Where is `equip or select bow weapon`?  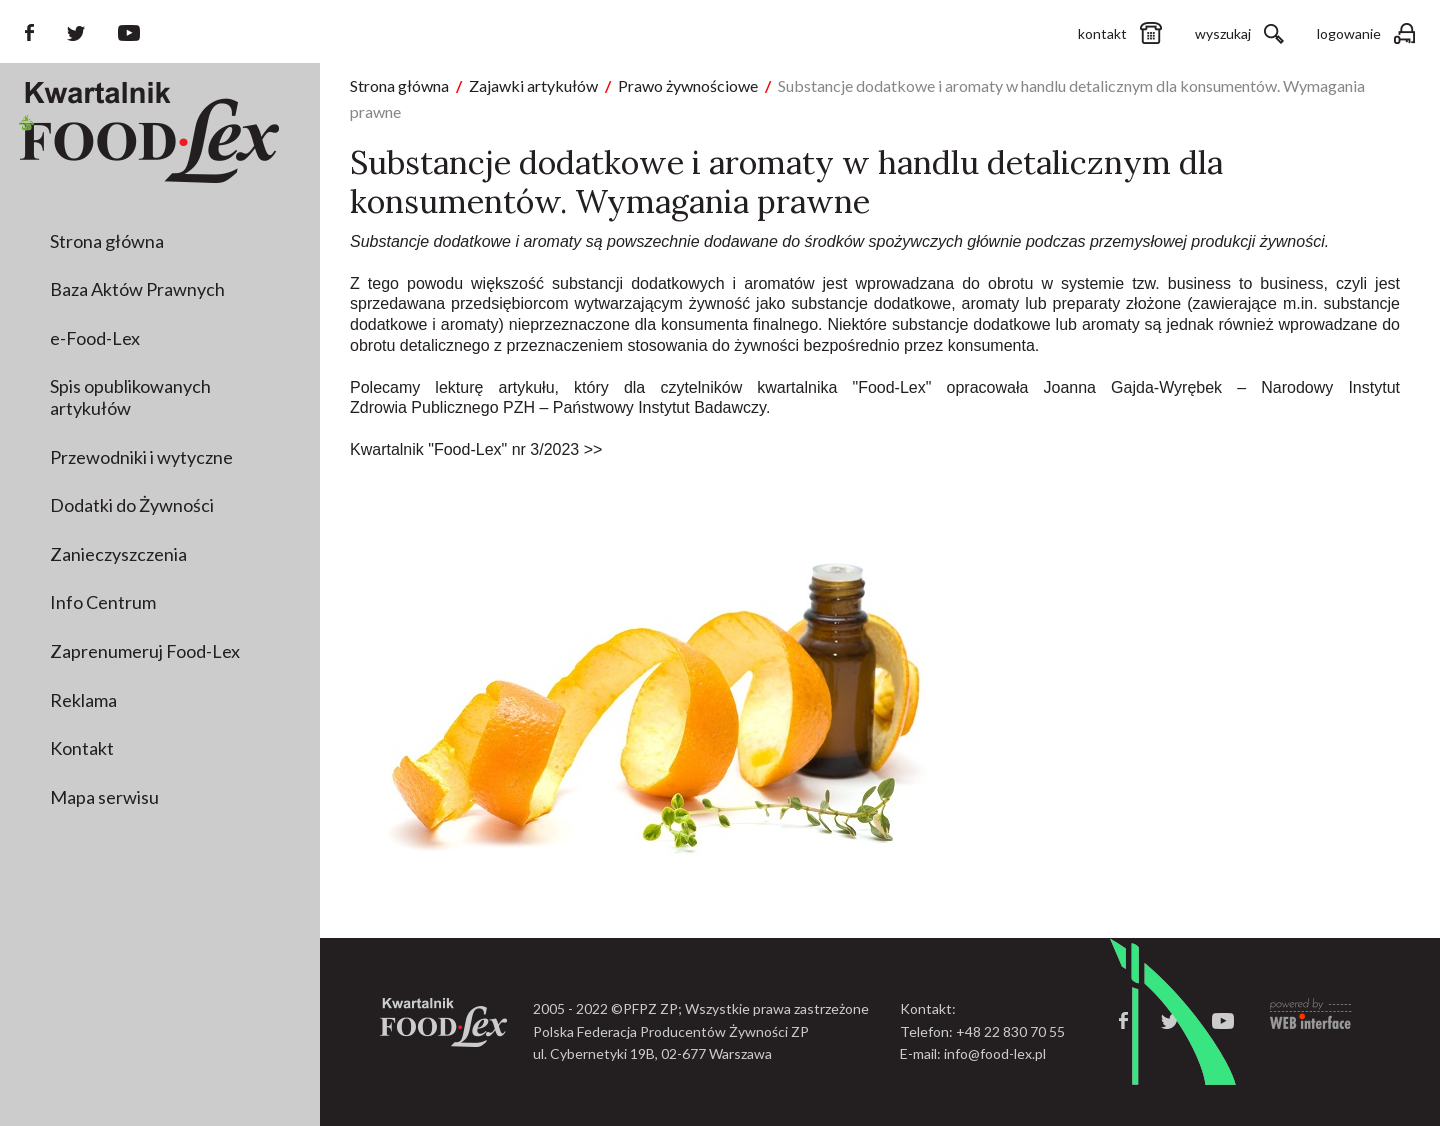
equip or select bow weapon is located at coordinates (1156, 1010).